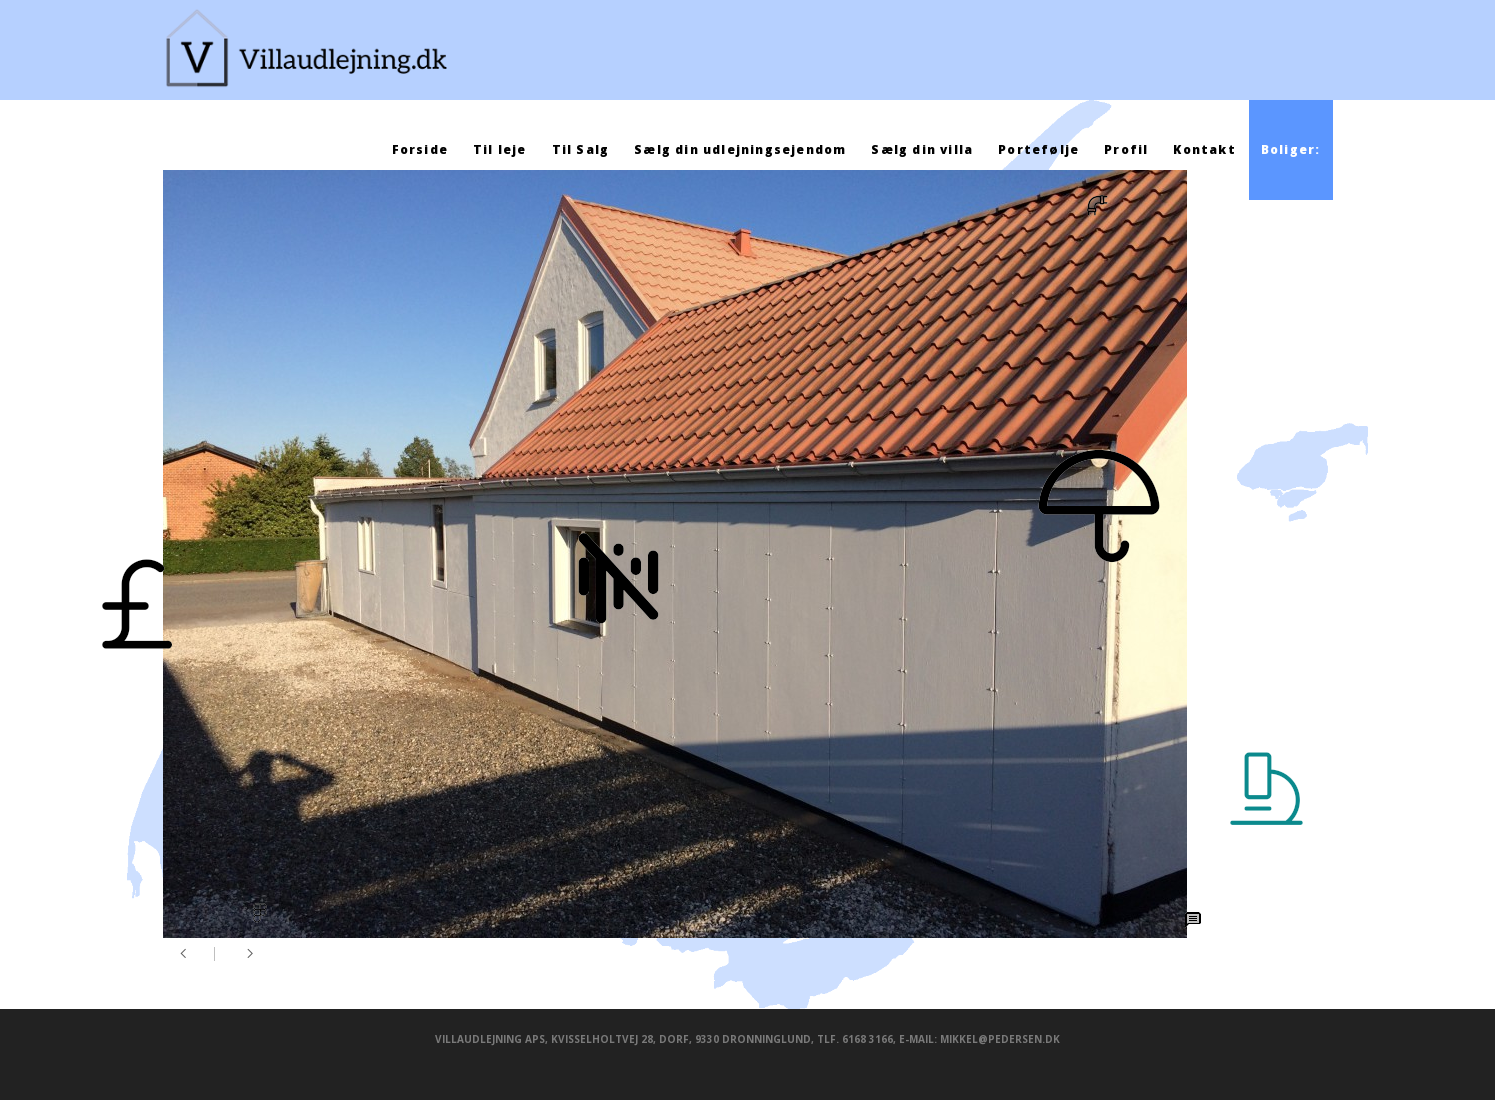 This screenshot has width=1495, height=1100. I want to click on indicates british pound sterling currency, so click(141, 606).